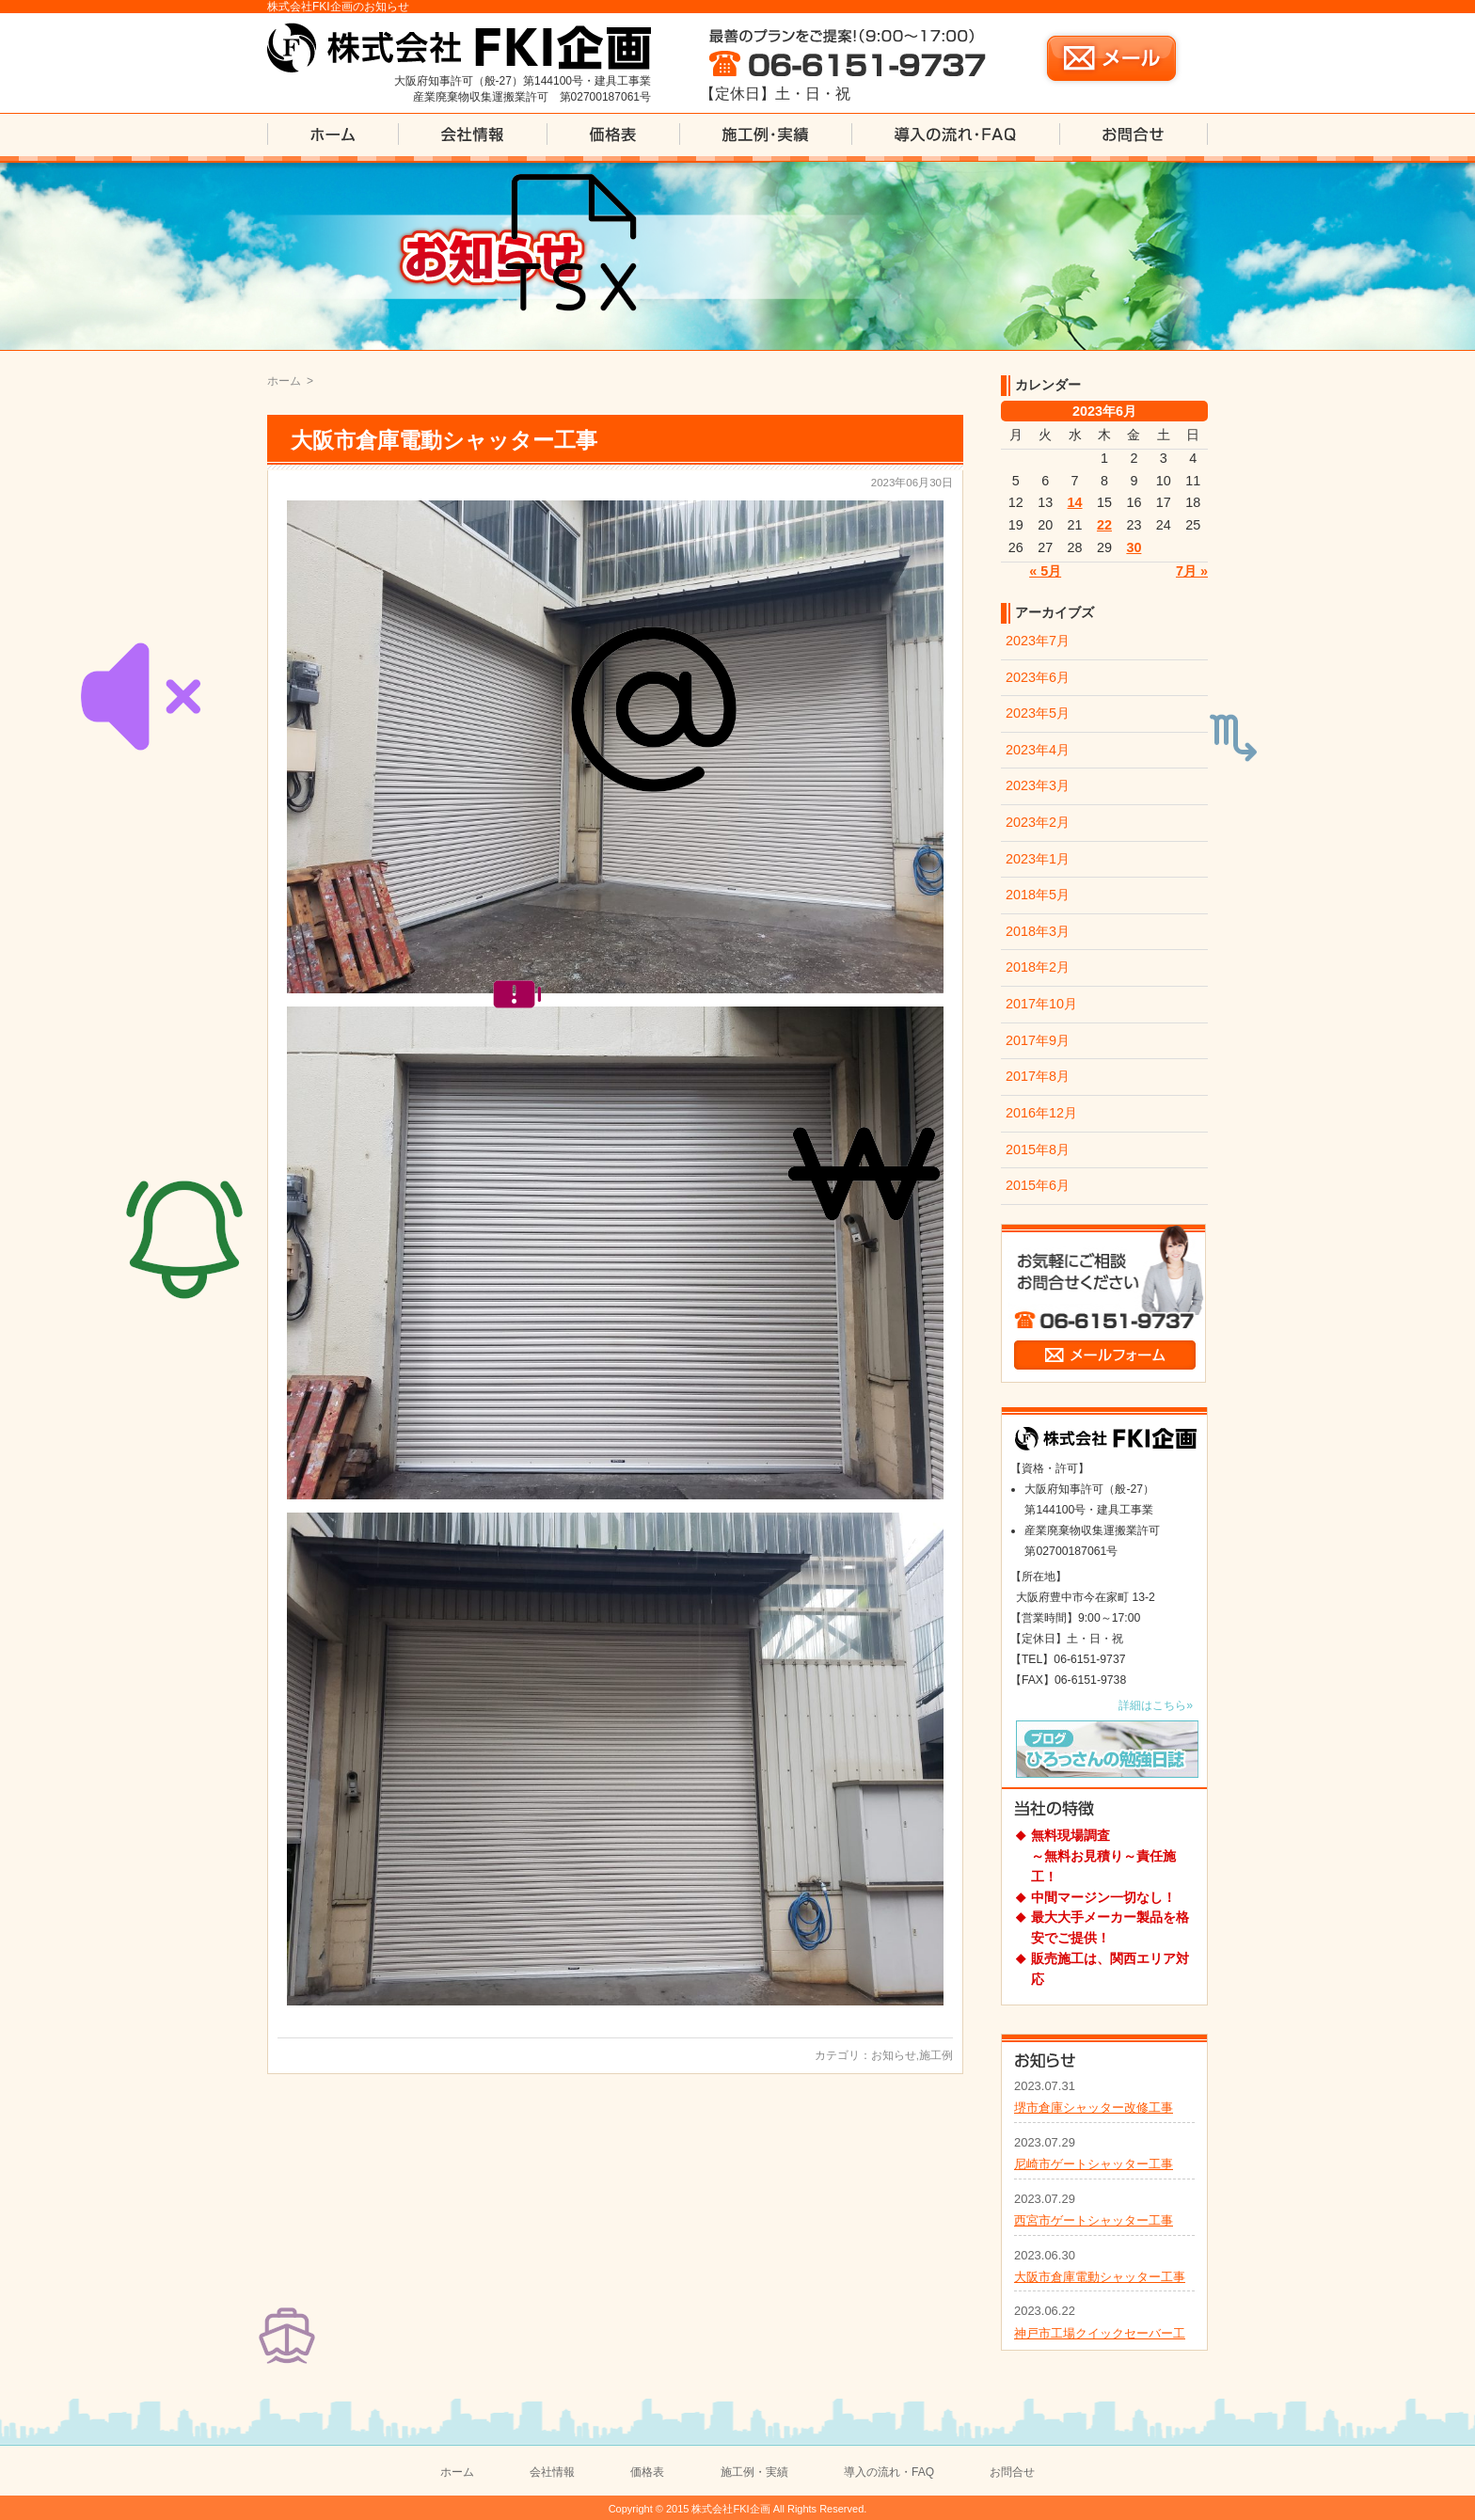 The image size is (1475, 2520). What do you see at coordinates (654, 709) in the screenshot?
I see `enter an email address` at bounding box center [654, 709].